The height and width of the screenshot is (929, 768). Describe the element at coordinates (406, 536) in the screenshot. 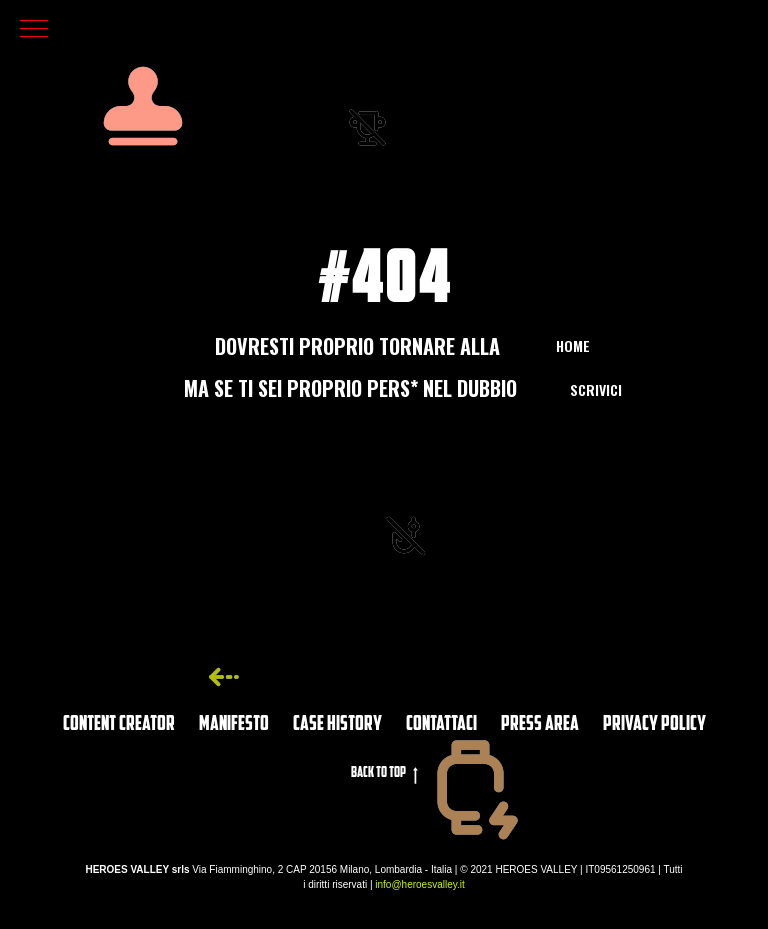

I see `disable fishing or hook feature` at that location.